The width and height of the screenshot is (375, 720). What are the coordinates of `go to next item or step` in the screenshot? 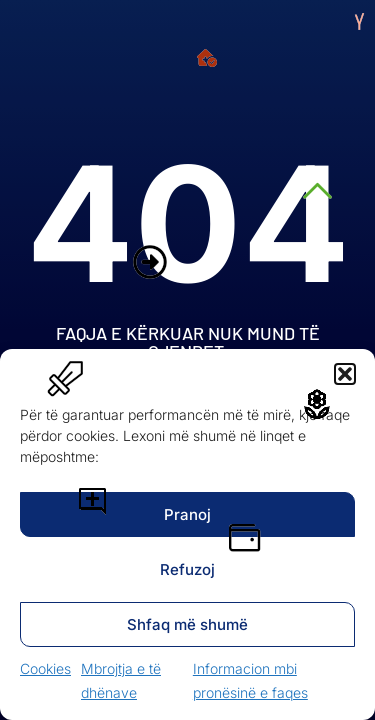 It's located at (150, 262).